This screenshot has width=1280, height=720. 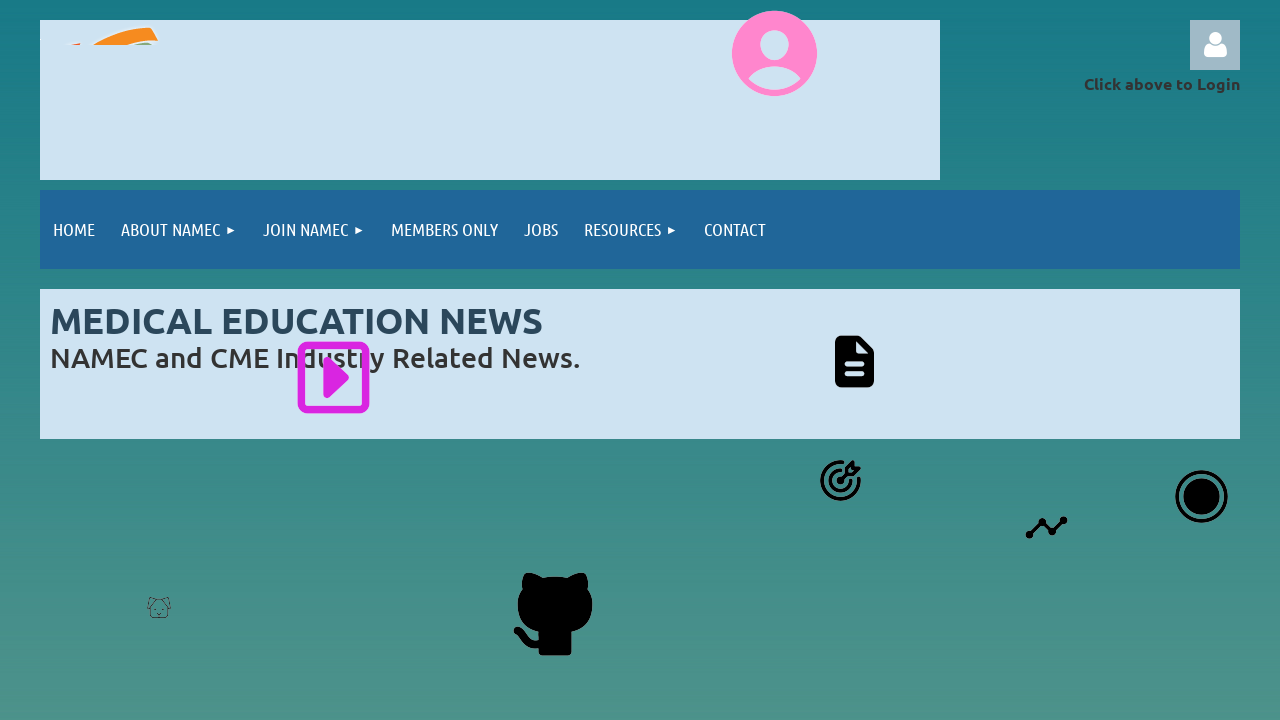 I want to click on view GitHub profile or repository, so click(x=555, y=614).